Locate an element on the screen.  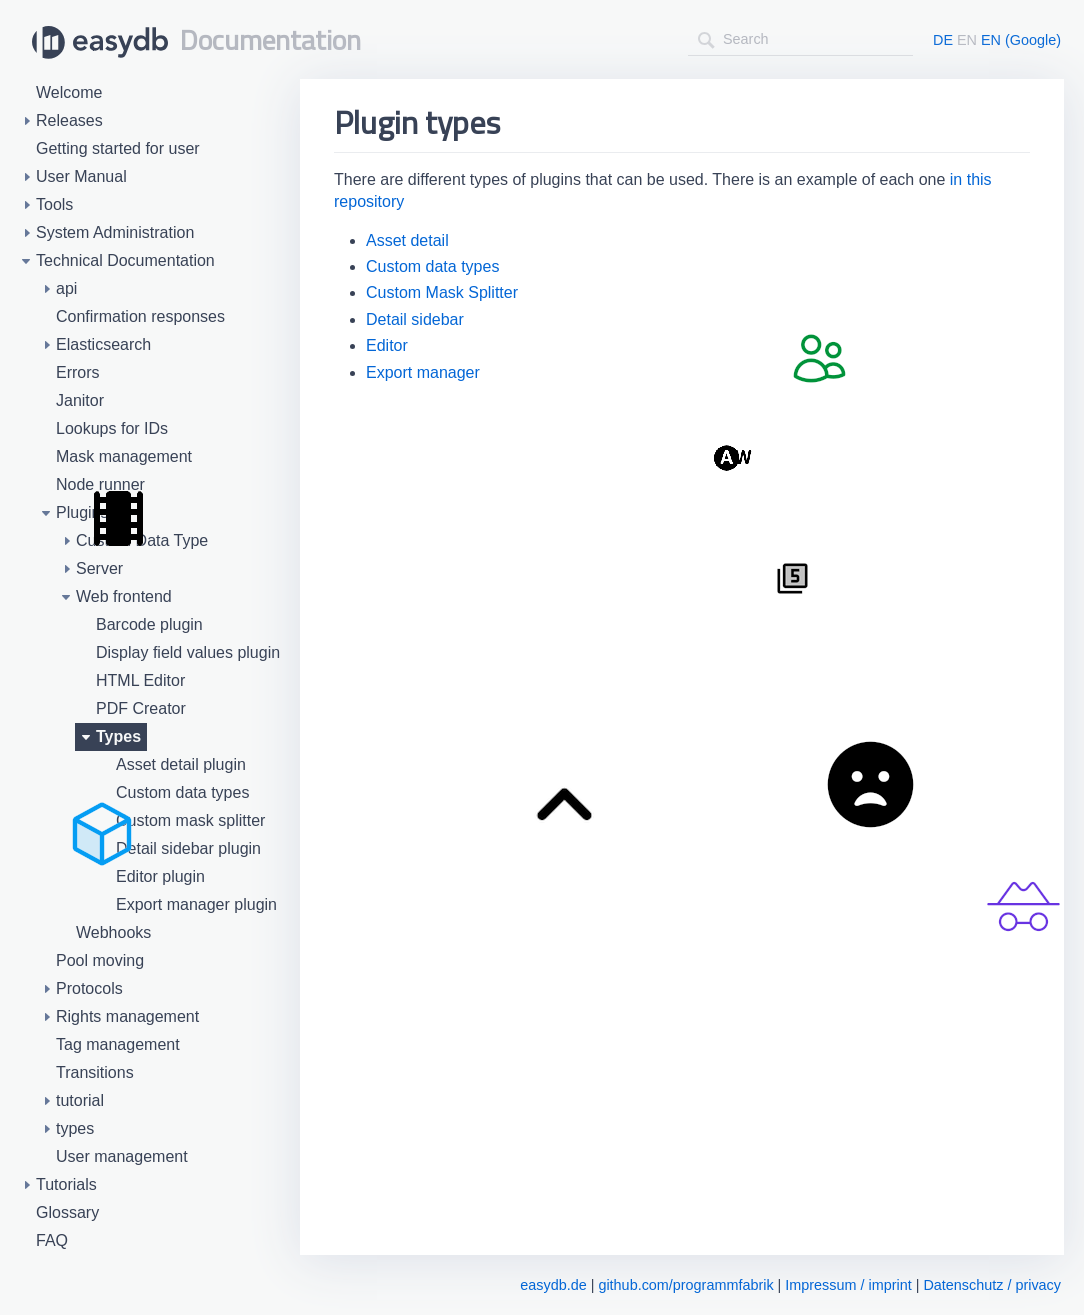
filter or view 5 items is located at coordinates (792, 578).